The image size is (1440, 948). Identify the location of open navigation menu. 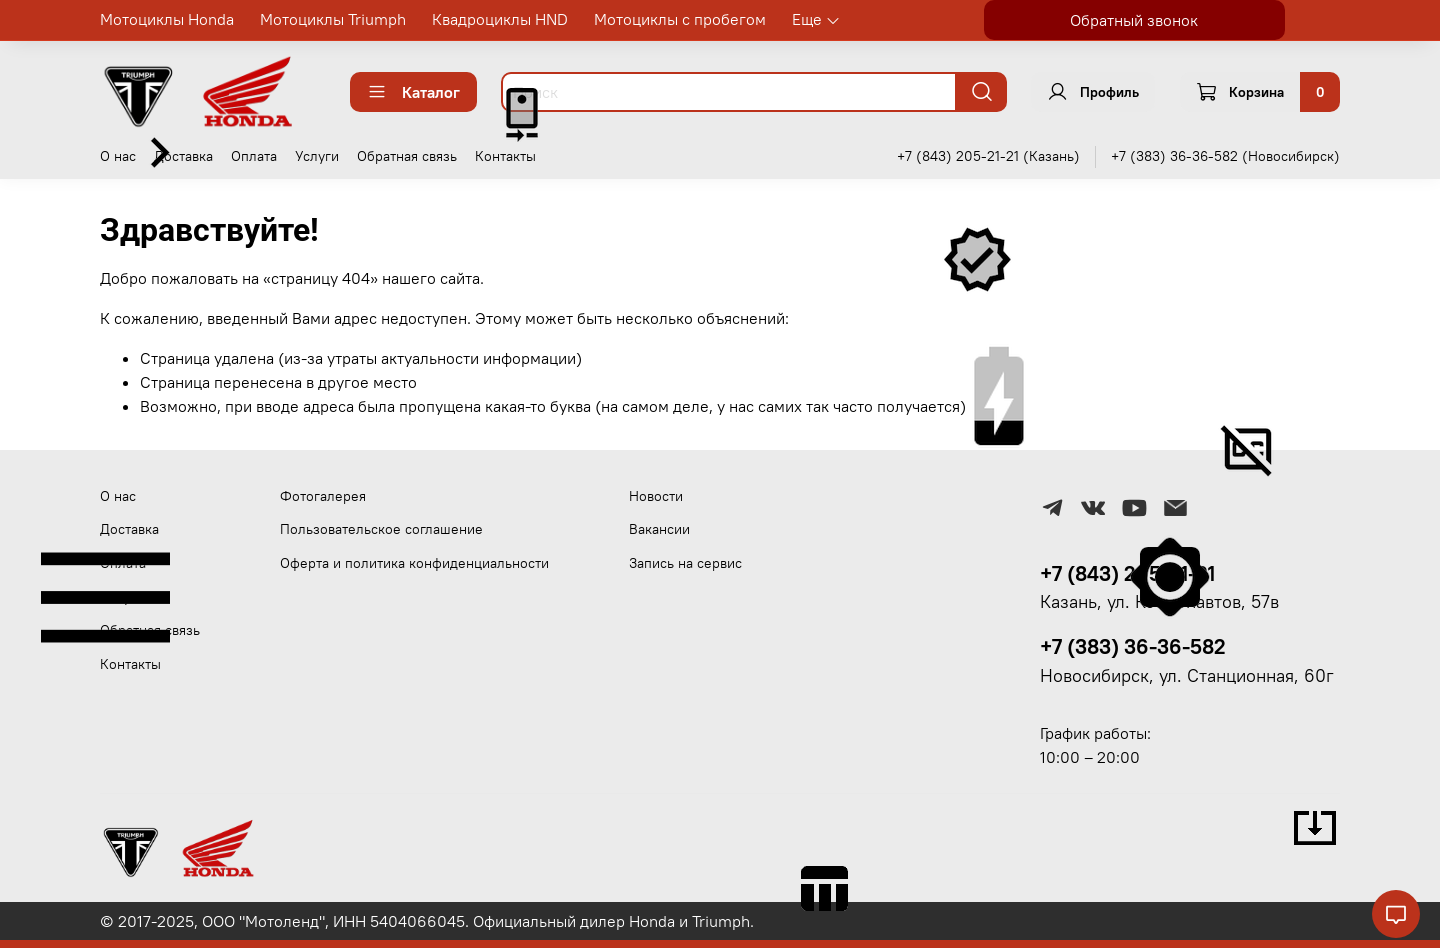
(105, 597).